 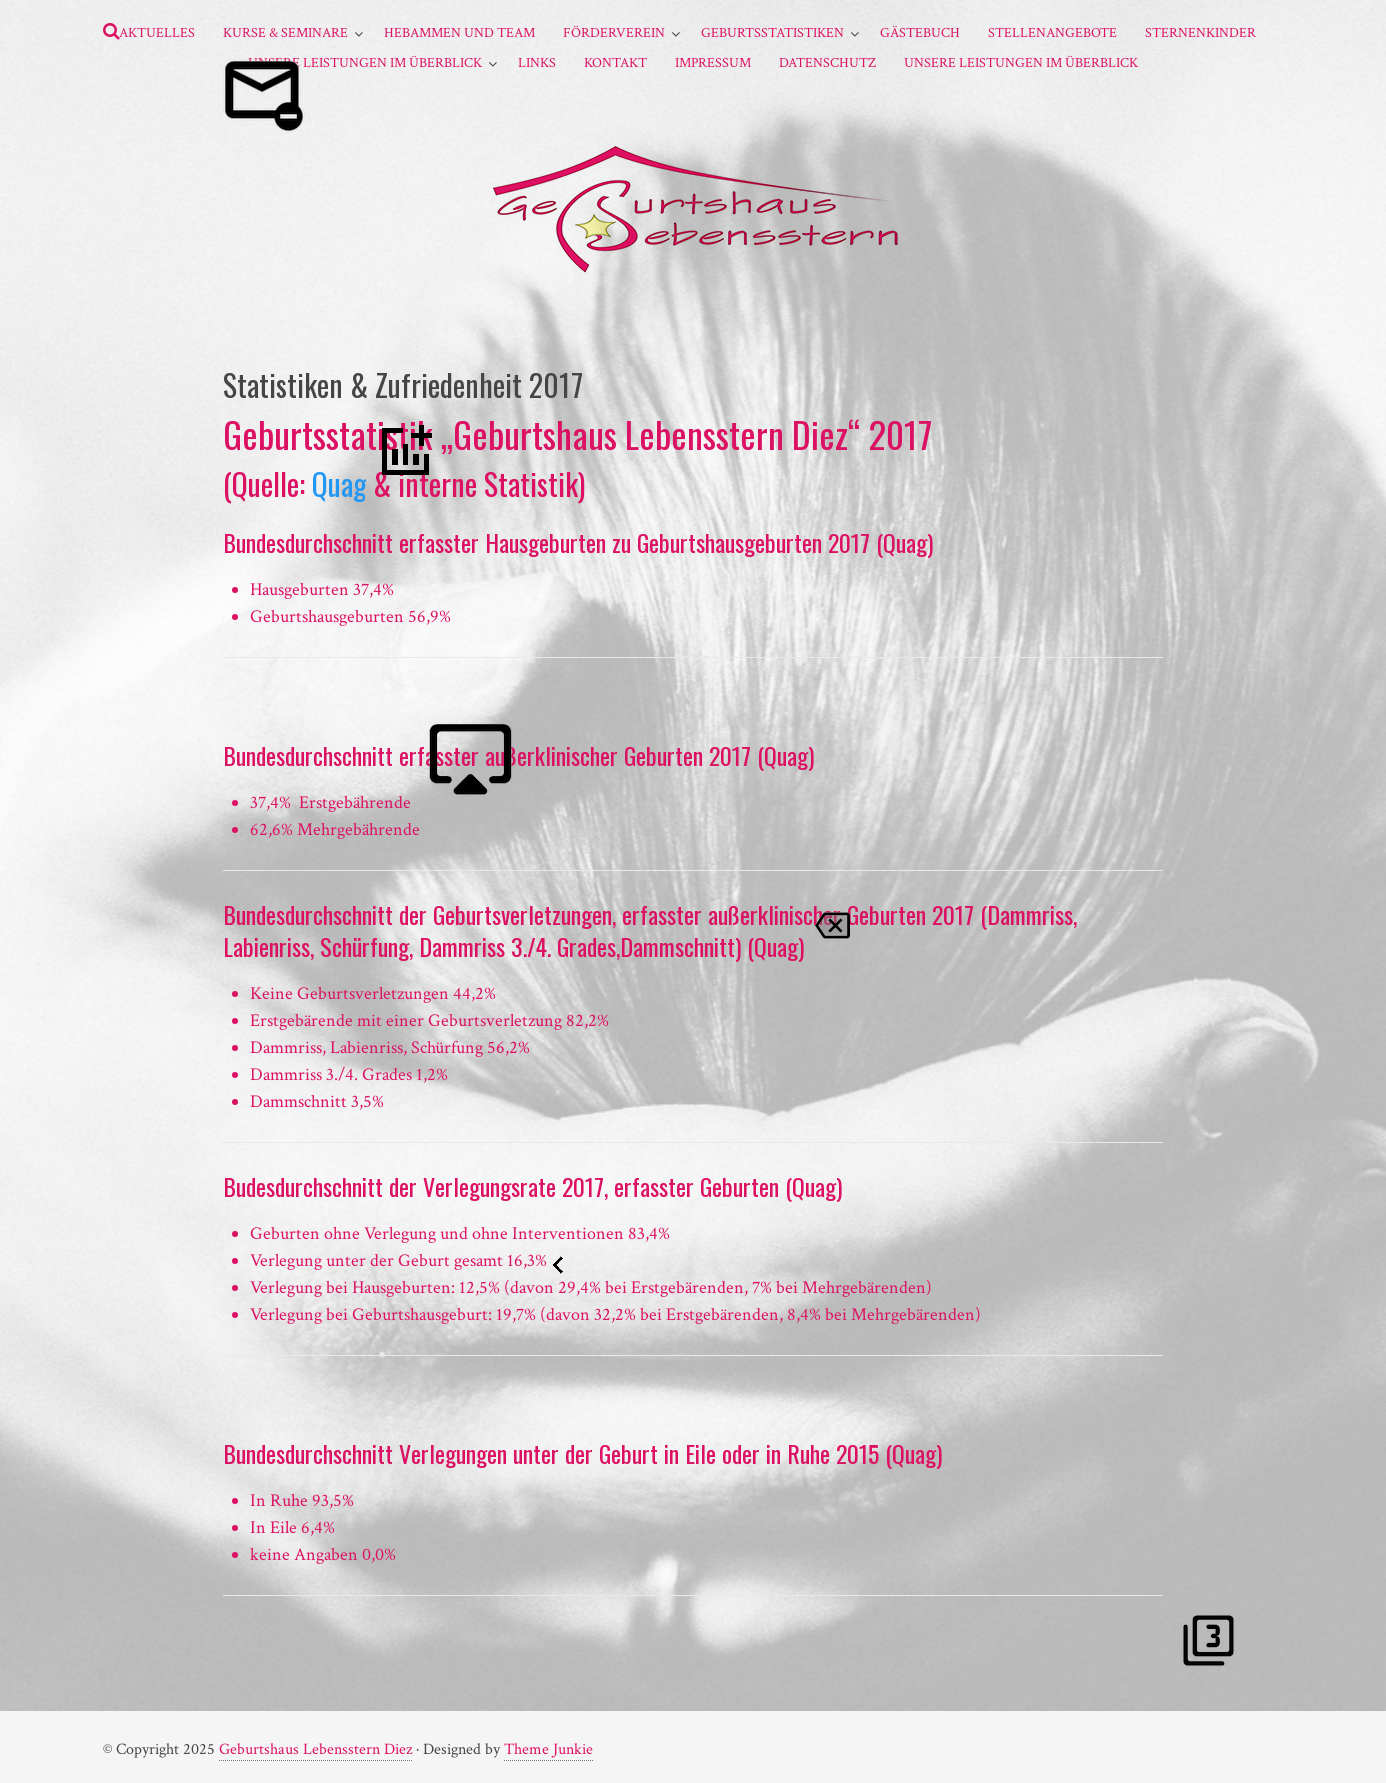 What do you see at coordinates (405, 451) in the screenshot?
I see `add a new chart or graph` at bounding box center [405, 451].